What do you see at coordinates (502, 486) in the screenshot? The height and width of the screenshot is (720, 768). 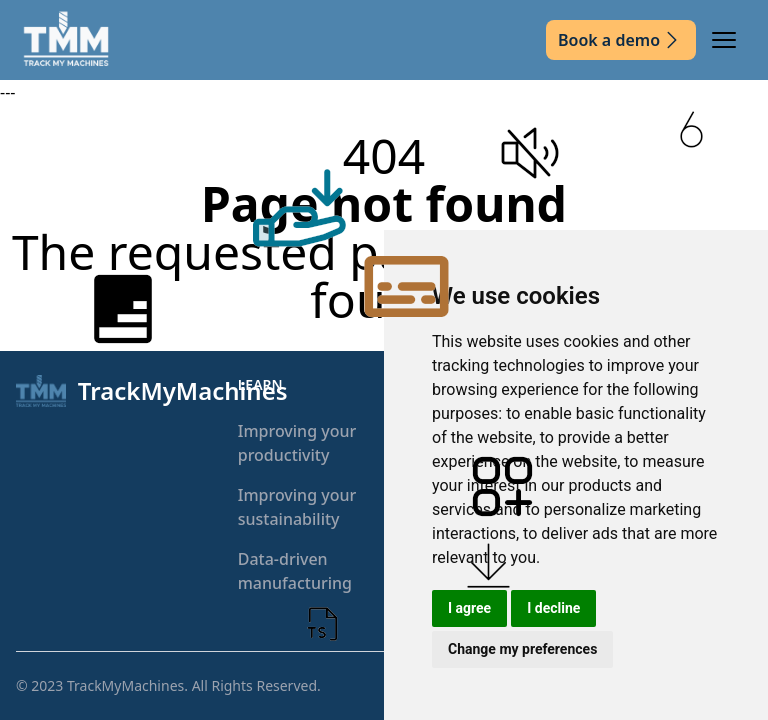 I see `add a new widget or module` at bounding box center [502, 486].